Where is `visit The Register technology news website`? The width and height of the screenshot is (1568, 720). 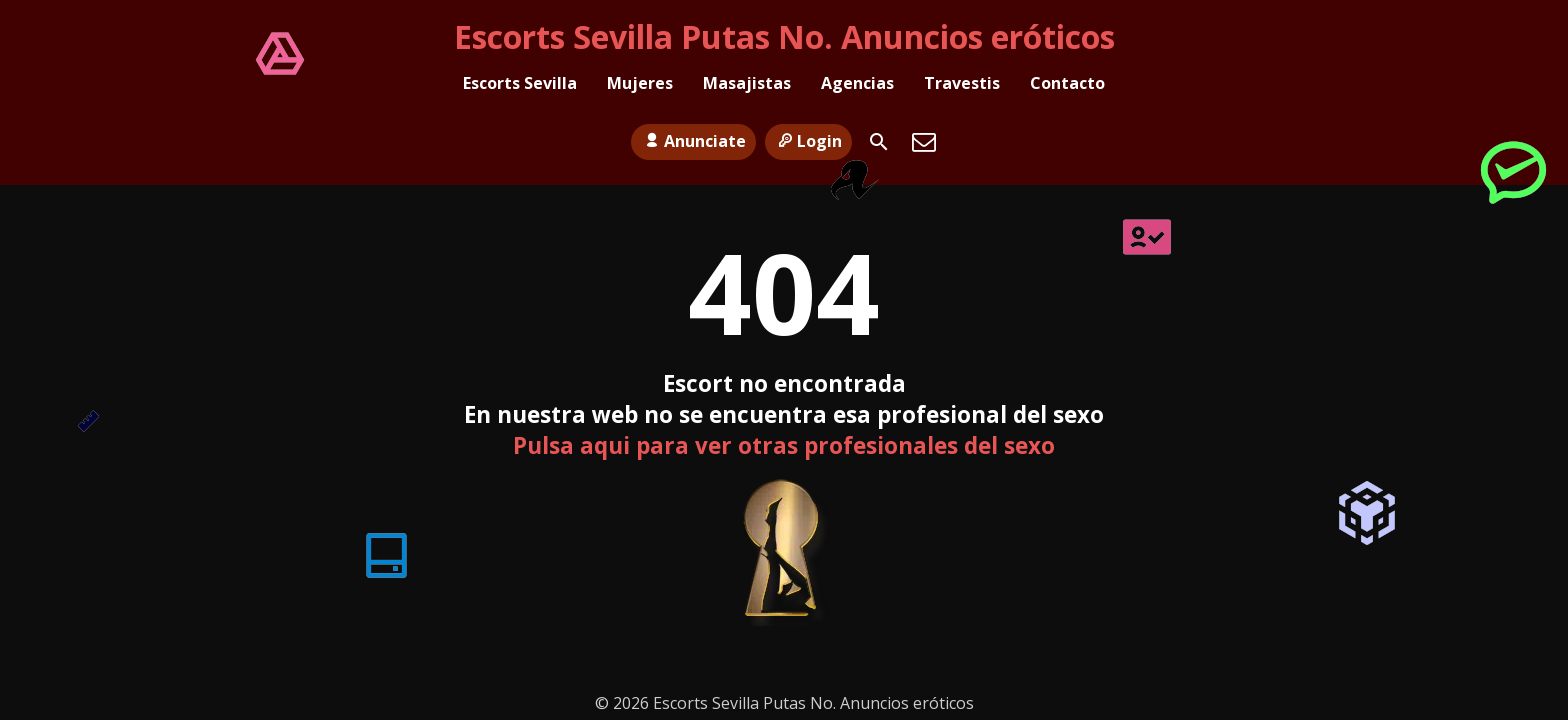
visit The Register technology news website is located at coordinates (855, 180).